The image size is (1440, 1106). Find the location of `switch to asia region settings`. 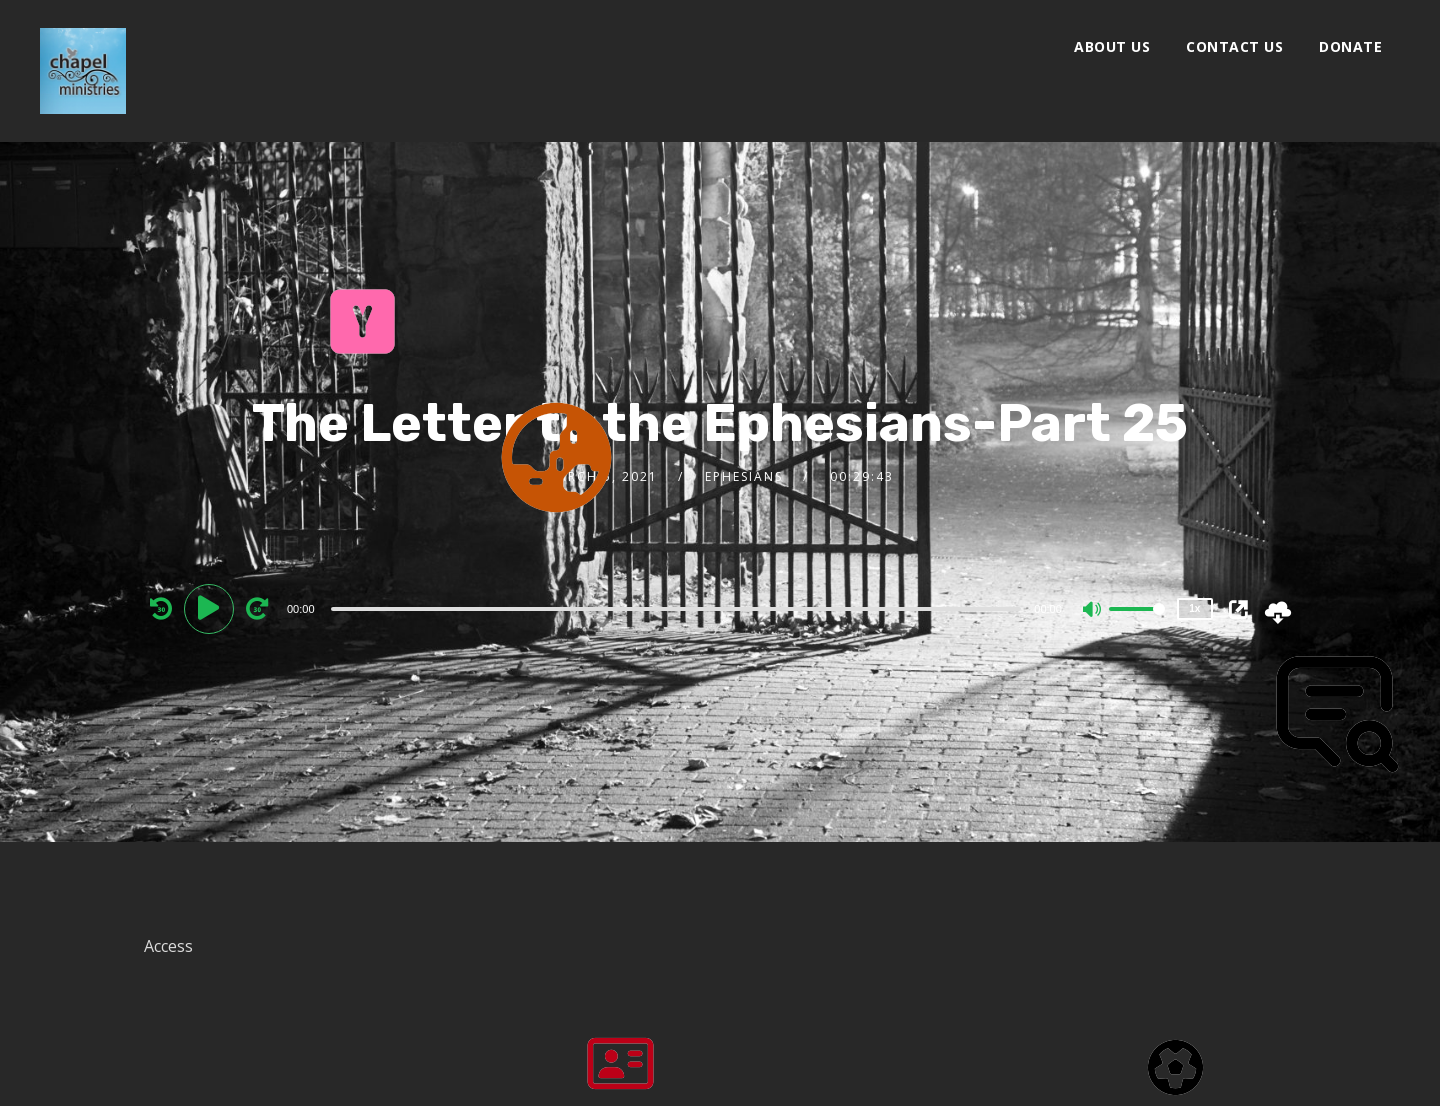

switch to asia region settings is located at coordinates (556, 457).